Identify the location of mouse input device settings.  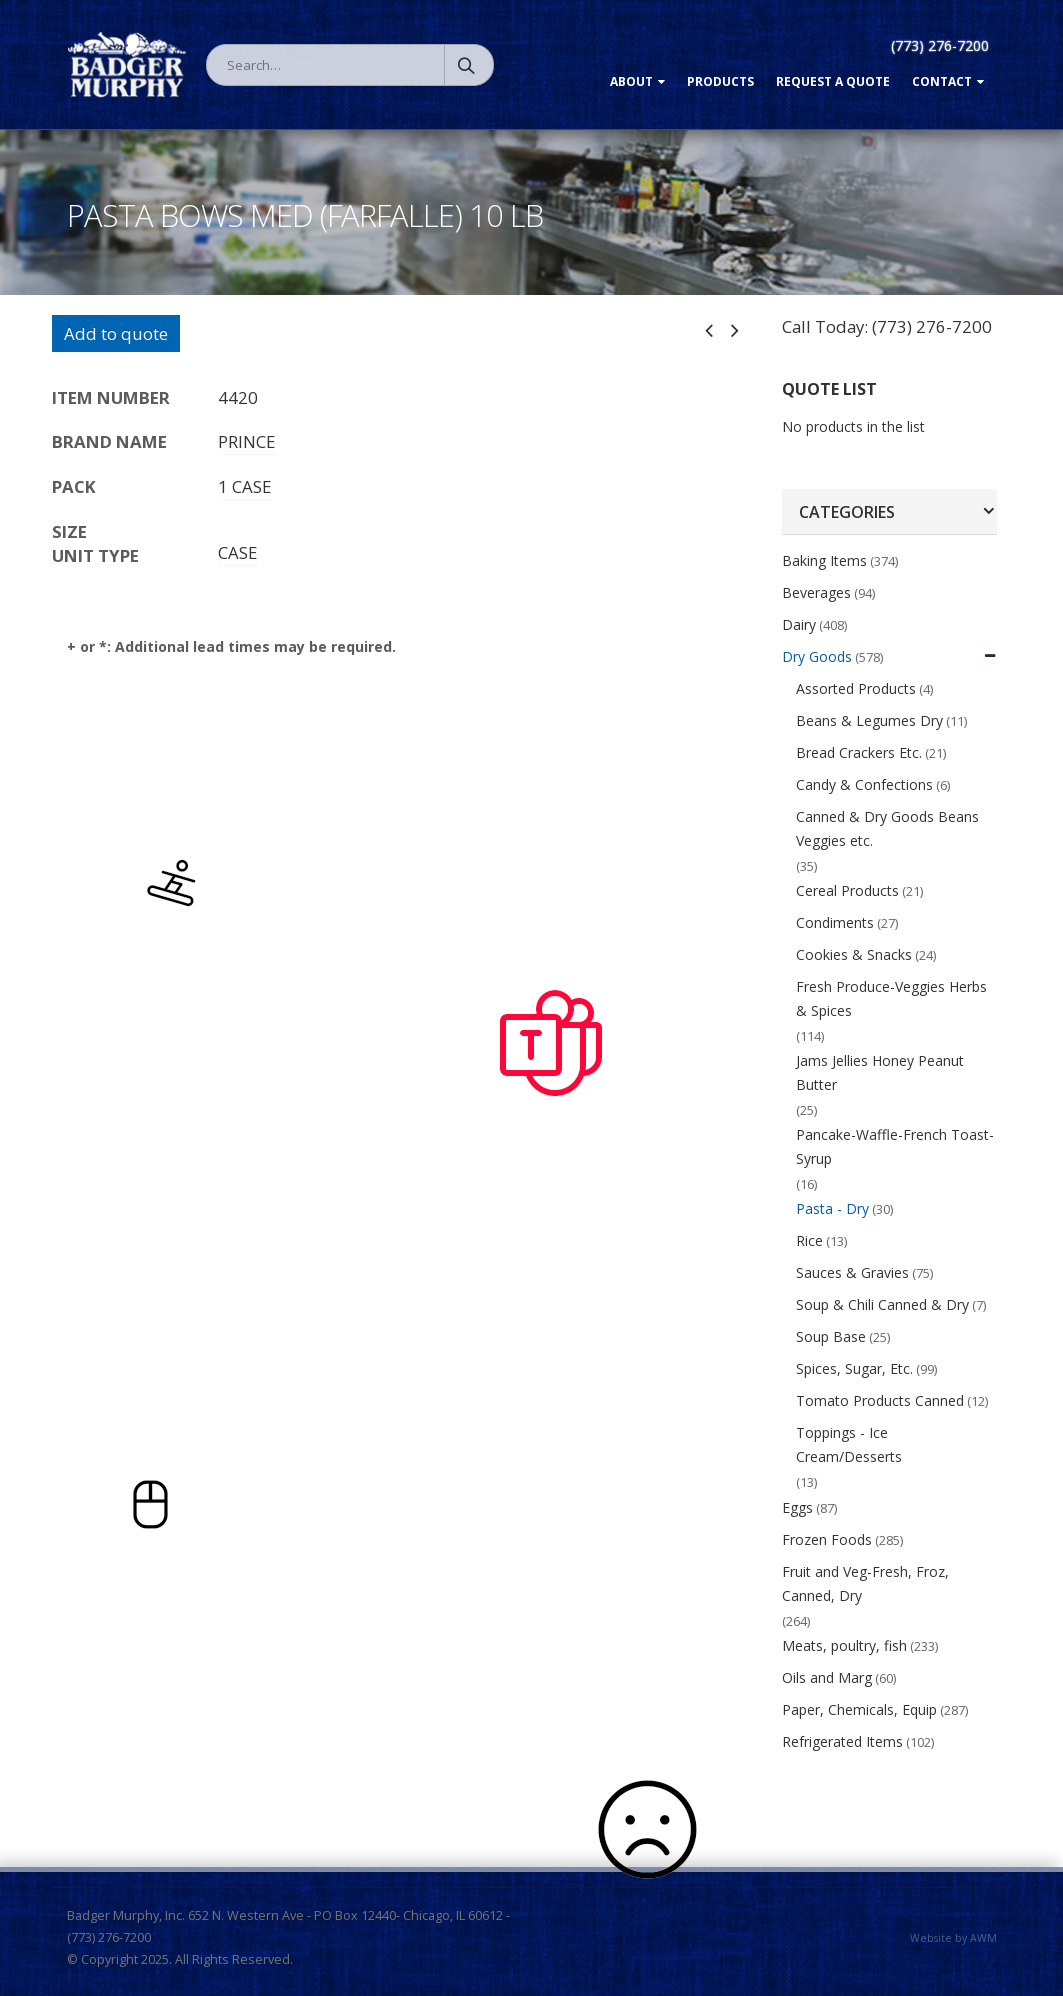
(150, 1504).